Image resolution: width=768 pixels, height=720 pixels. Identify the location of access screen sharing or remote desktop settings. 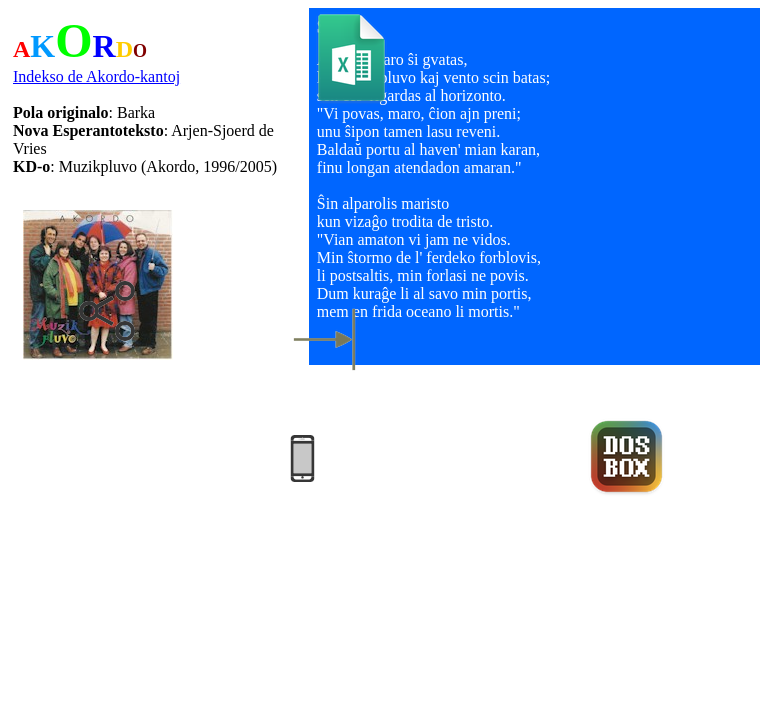
(107, 313).